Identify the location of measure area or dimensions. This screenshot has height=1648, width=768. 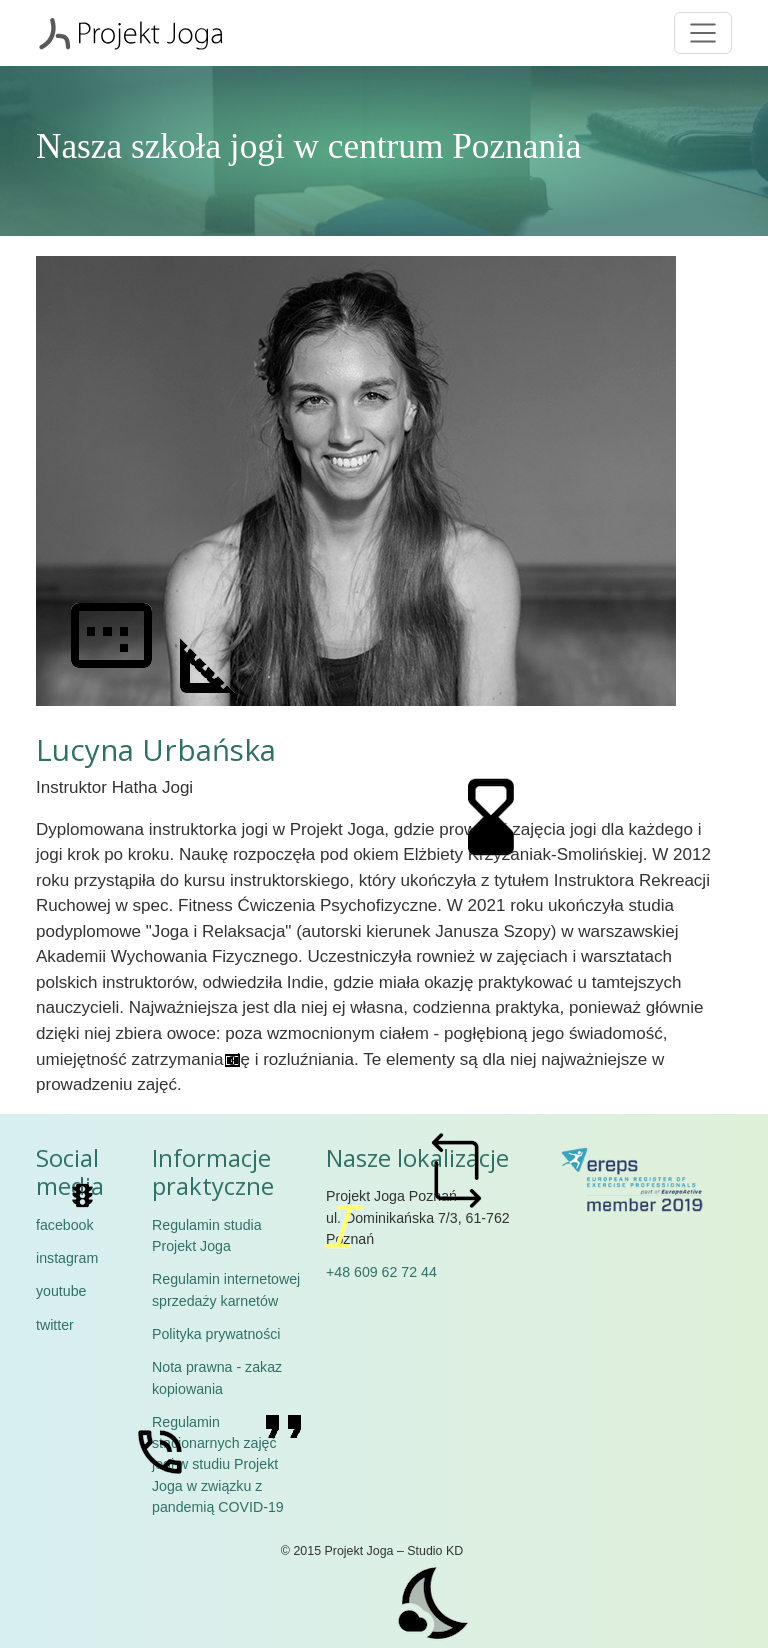
(207, 665).